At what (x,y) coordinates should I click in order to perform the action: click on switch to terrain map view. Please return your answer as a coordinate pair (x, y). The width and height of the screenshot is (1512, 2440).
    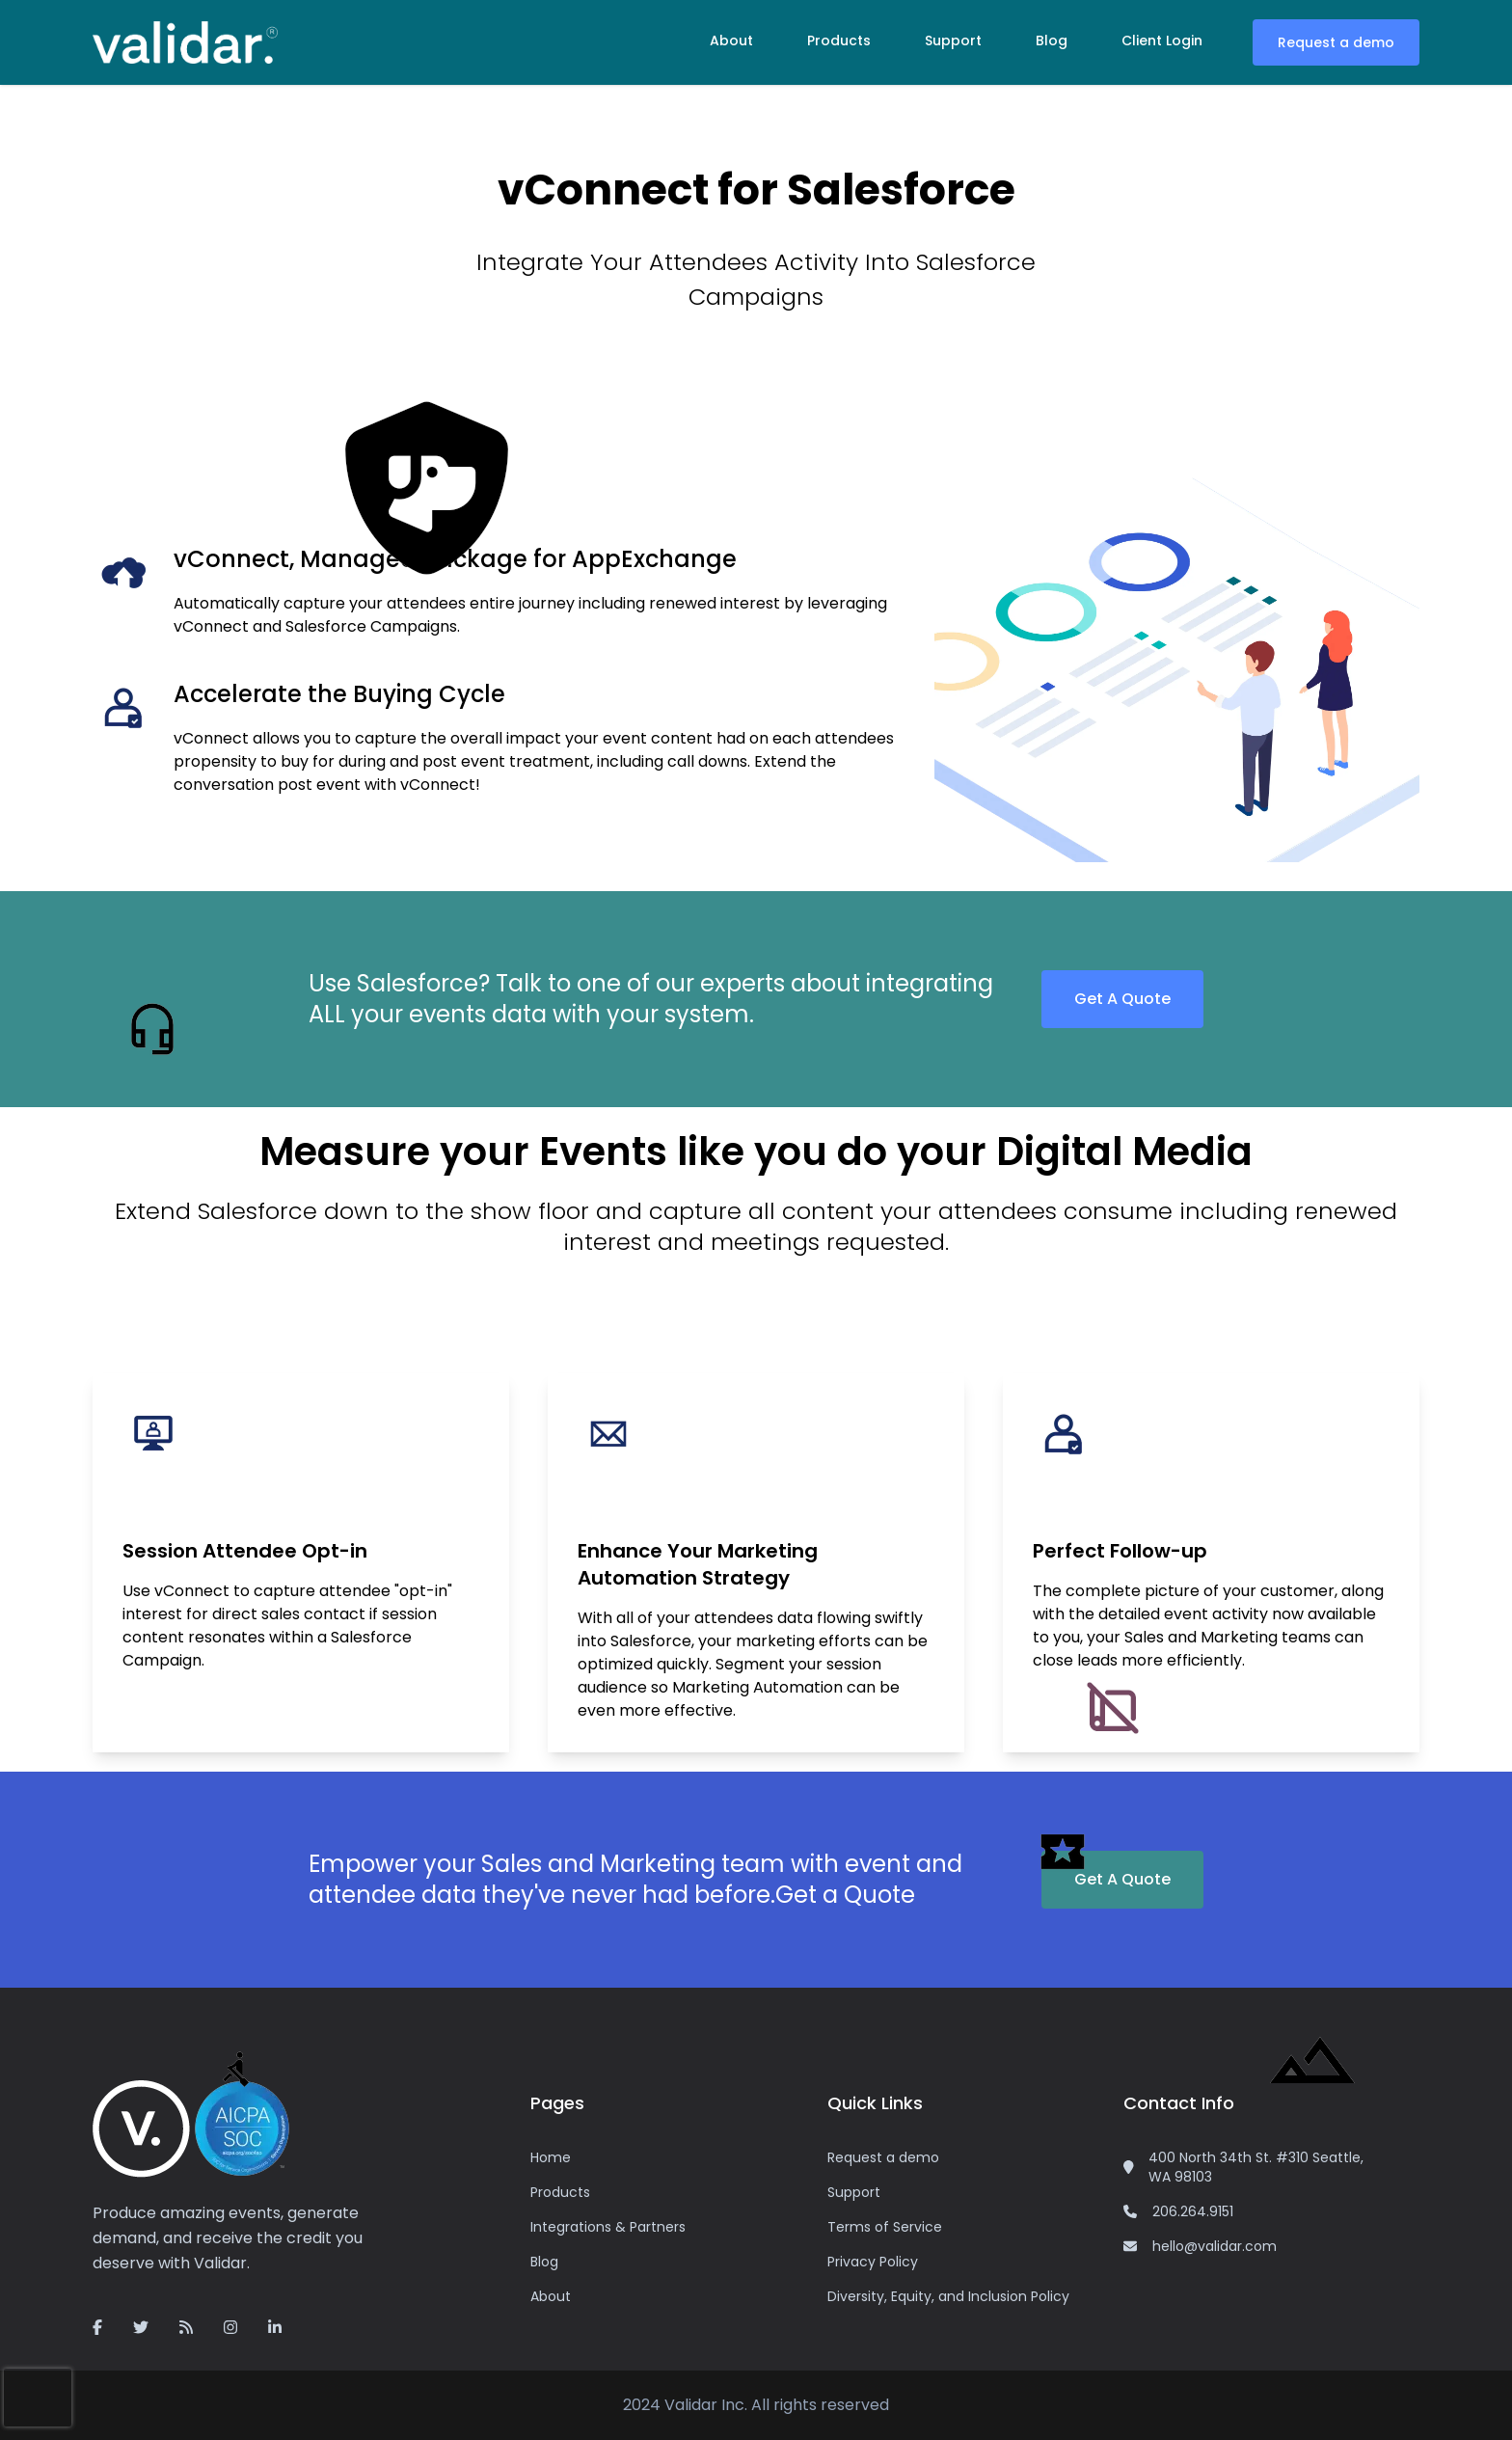
    Looking at the image, I should click on (1312, 2060).